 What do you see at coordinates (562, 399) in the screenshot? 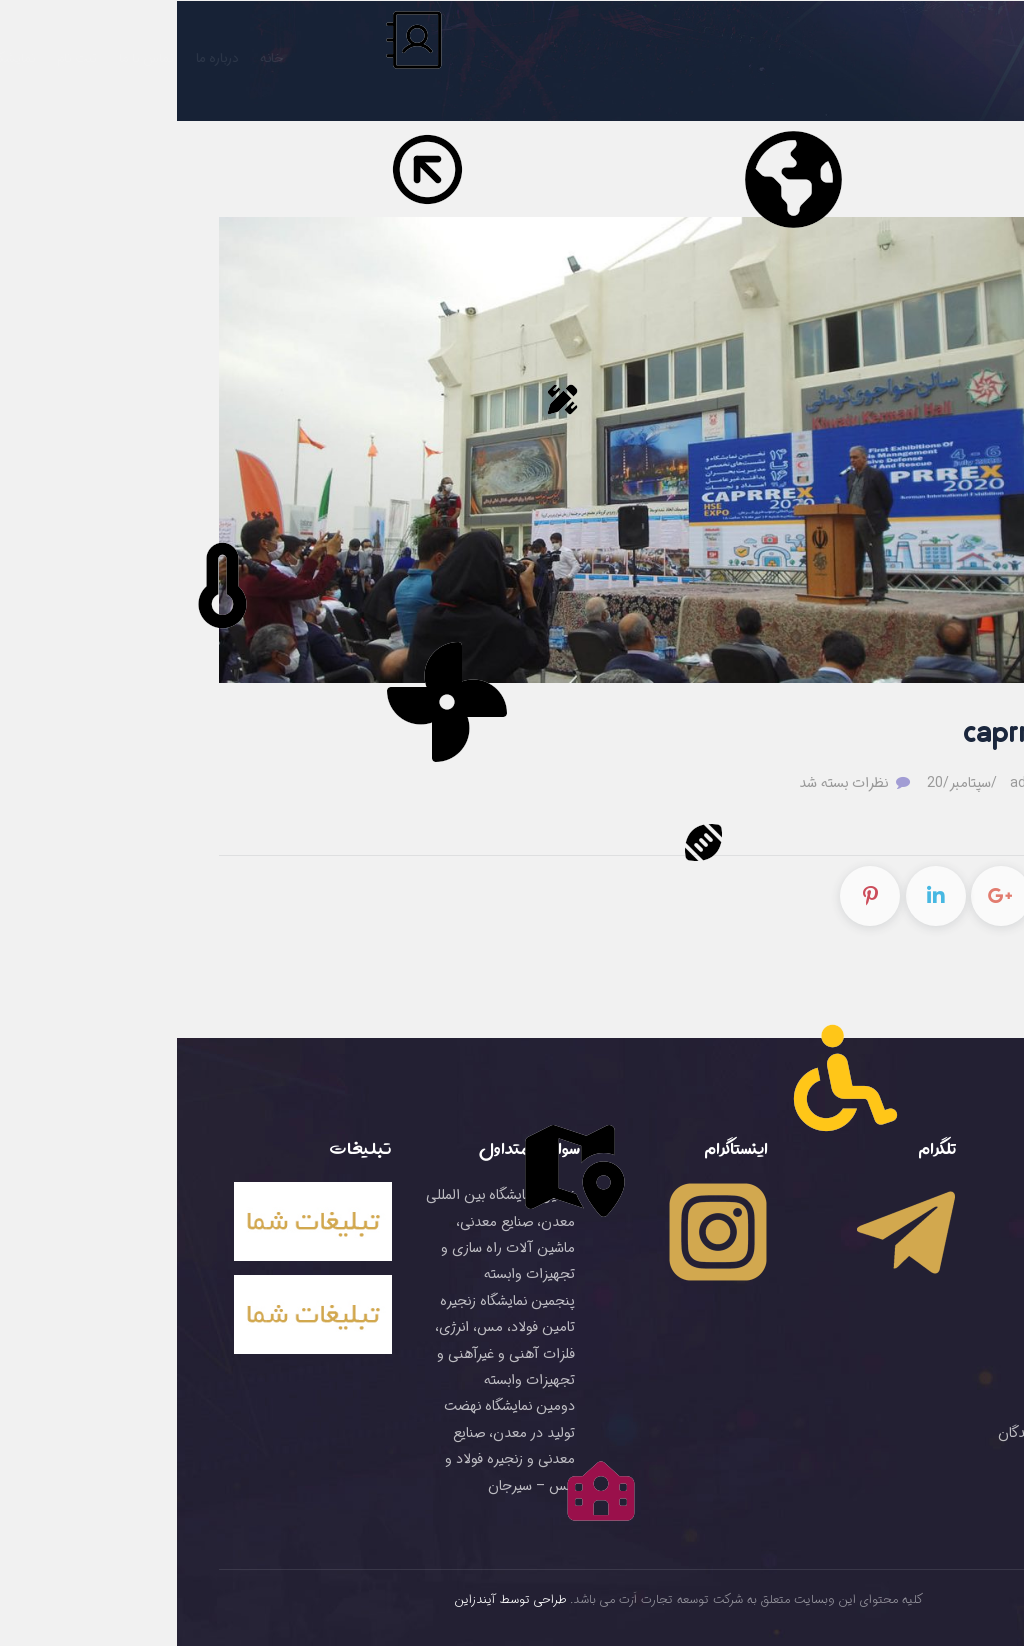
I see `access design or editing tools` at bounding box center [562, 399].